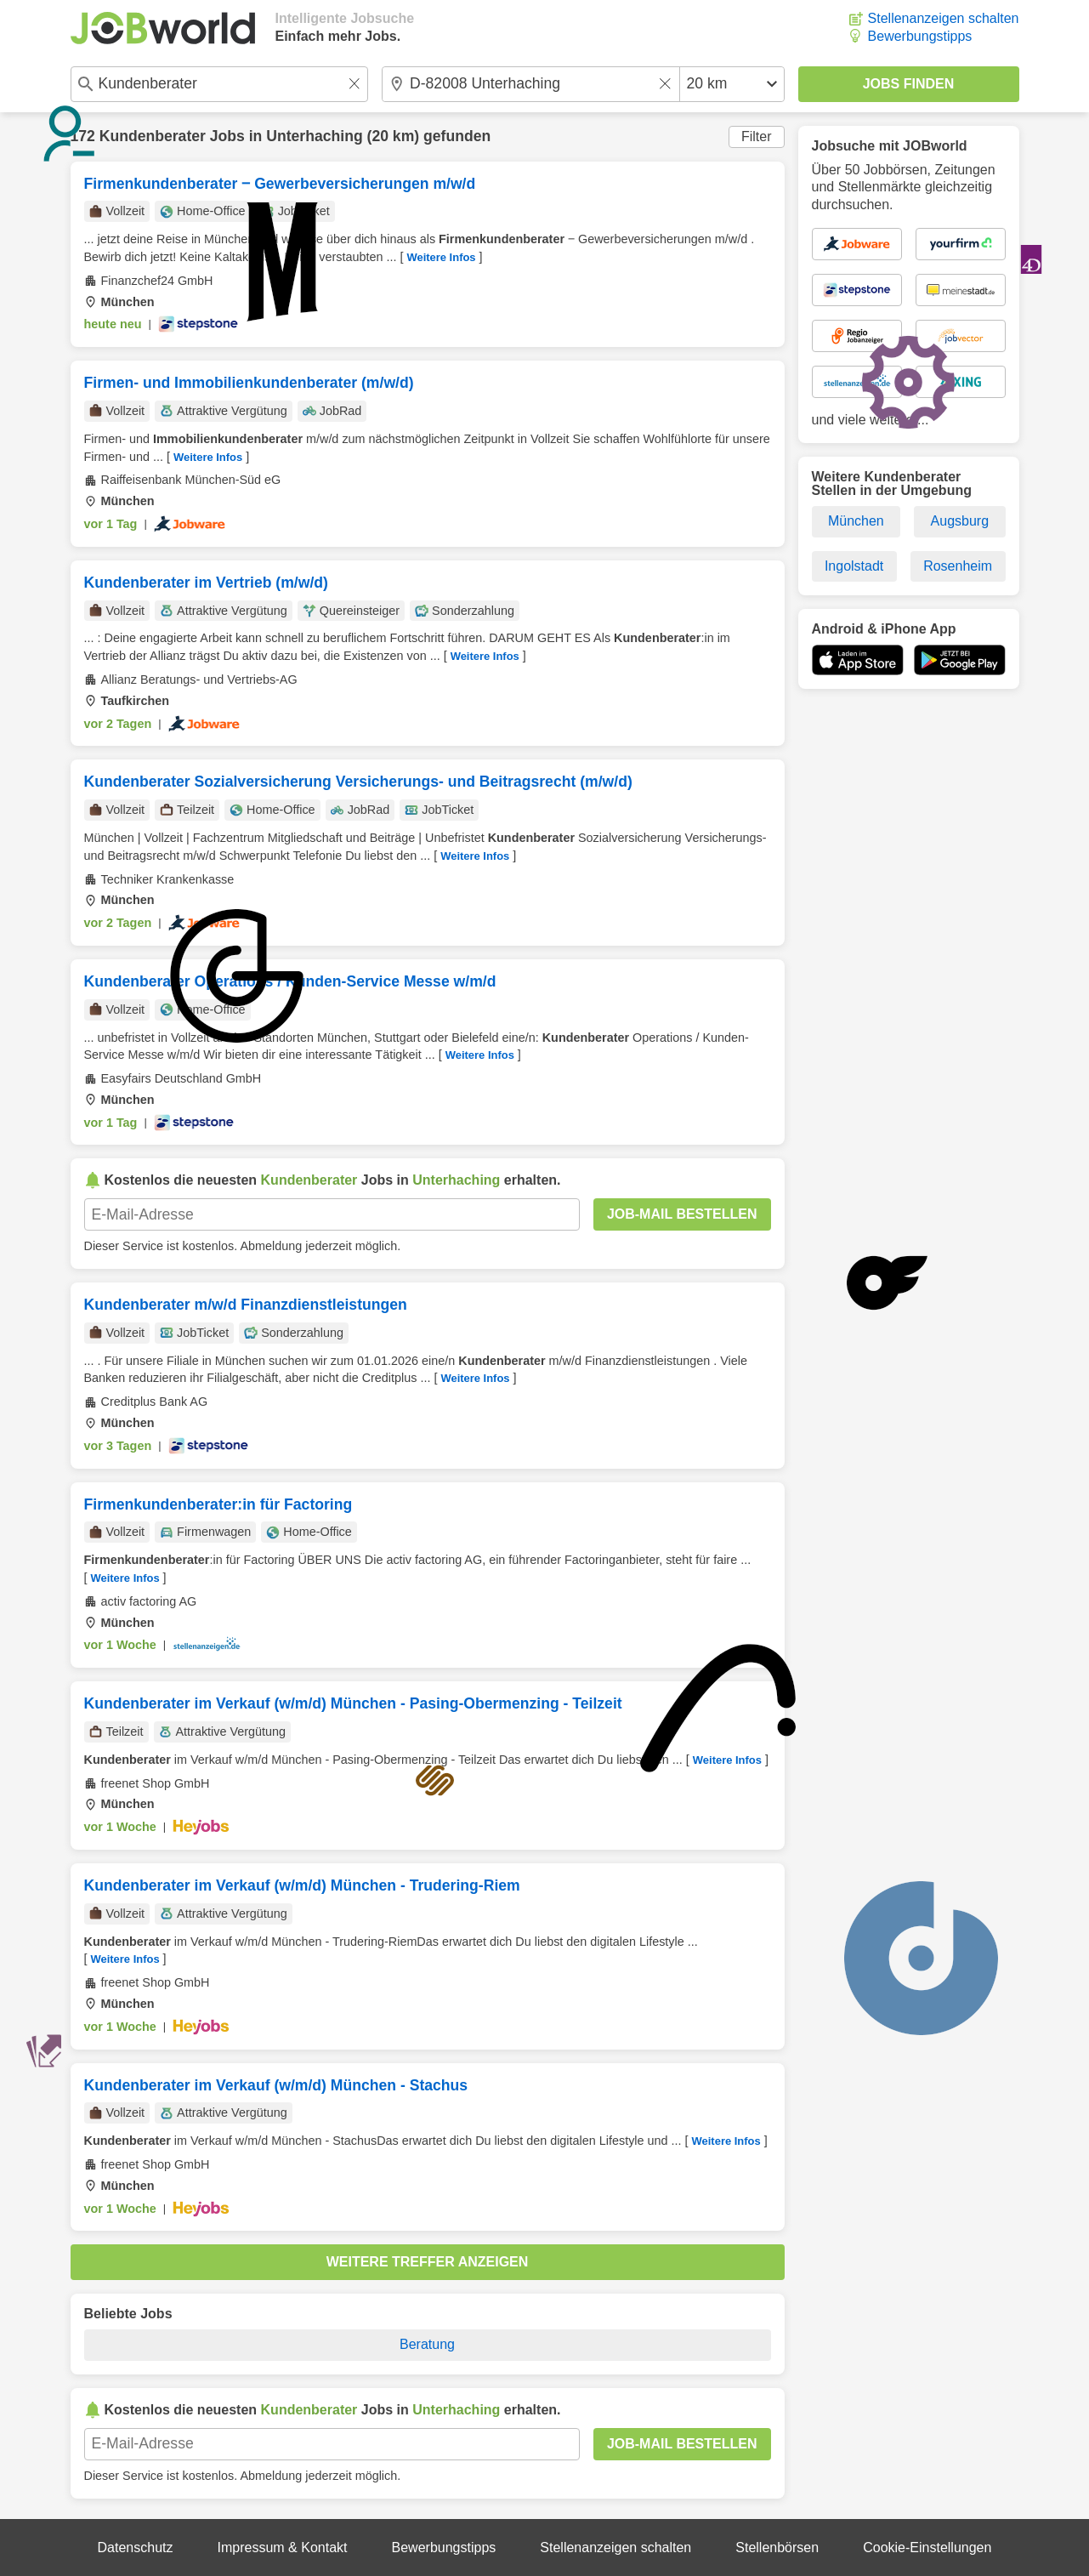 This screenshot has height=2576, width=1089. Describe the element at coordinates (908, 382) in the screenshot. I see `access settings or preferences` at that location.